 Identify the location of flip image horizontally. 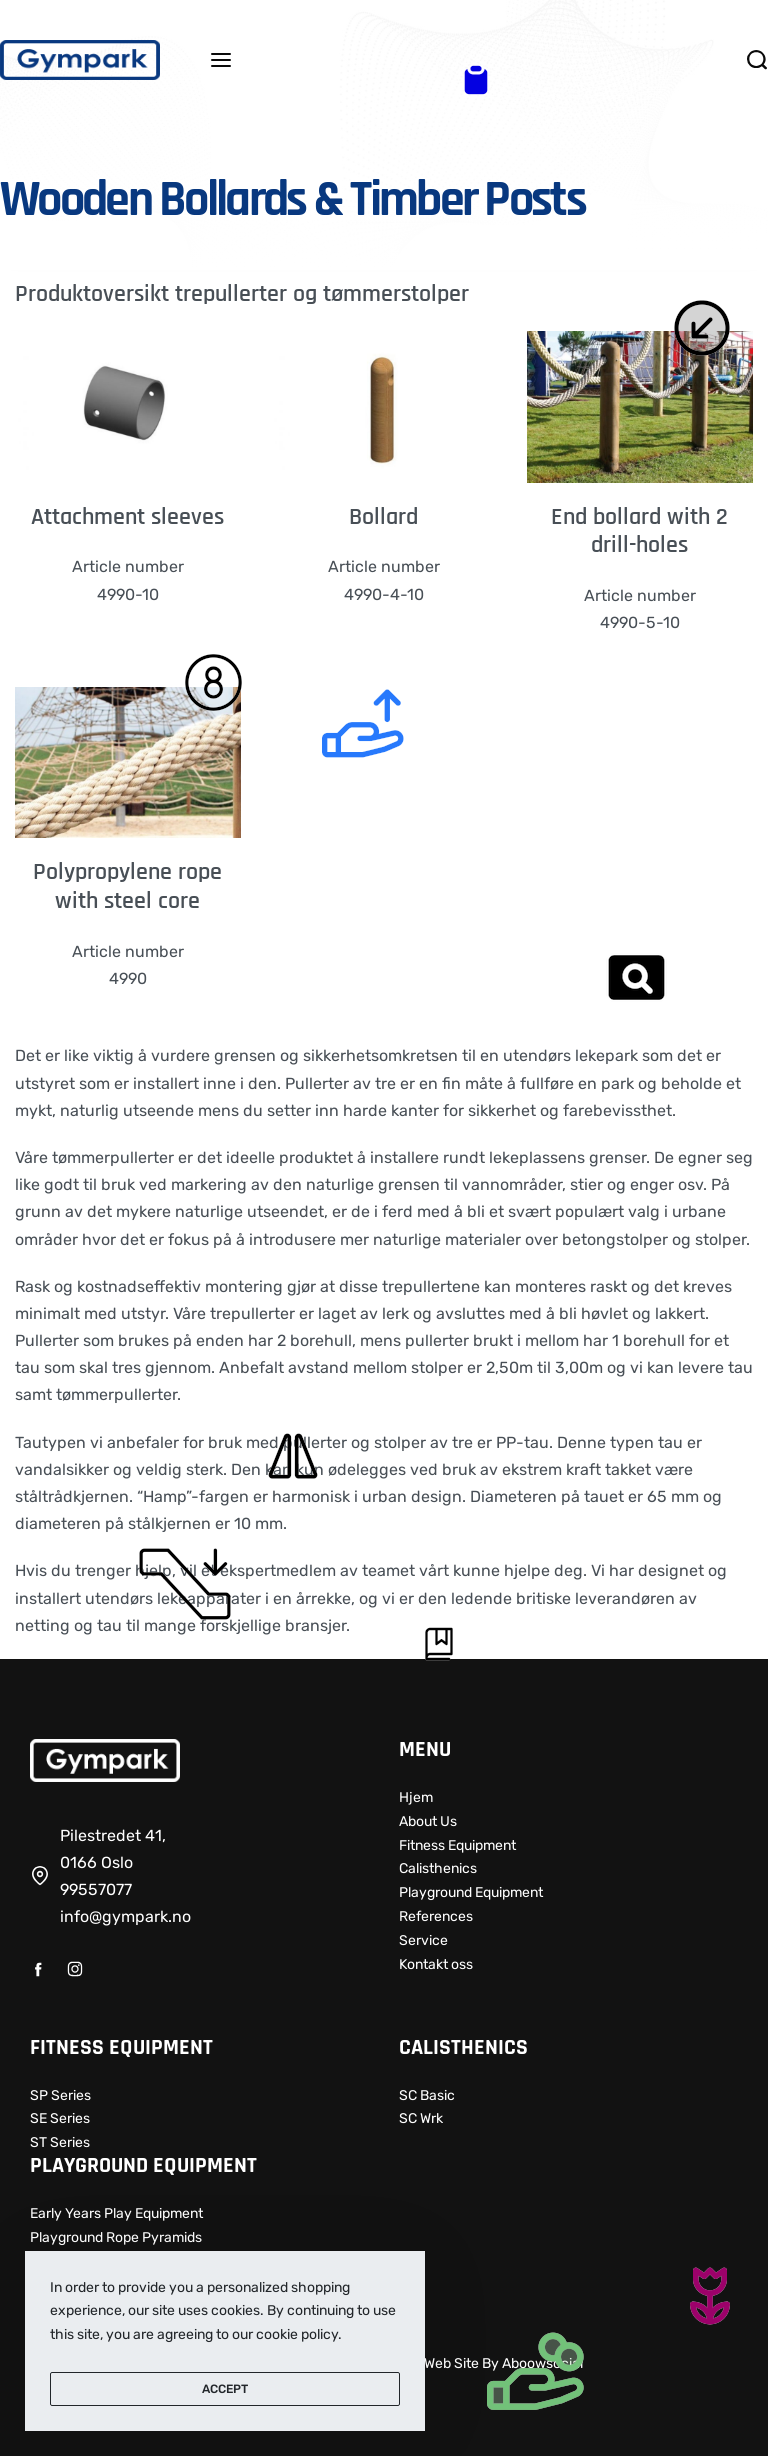
(293, 1458).